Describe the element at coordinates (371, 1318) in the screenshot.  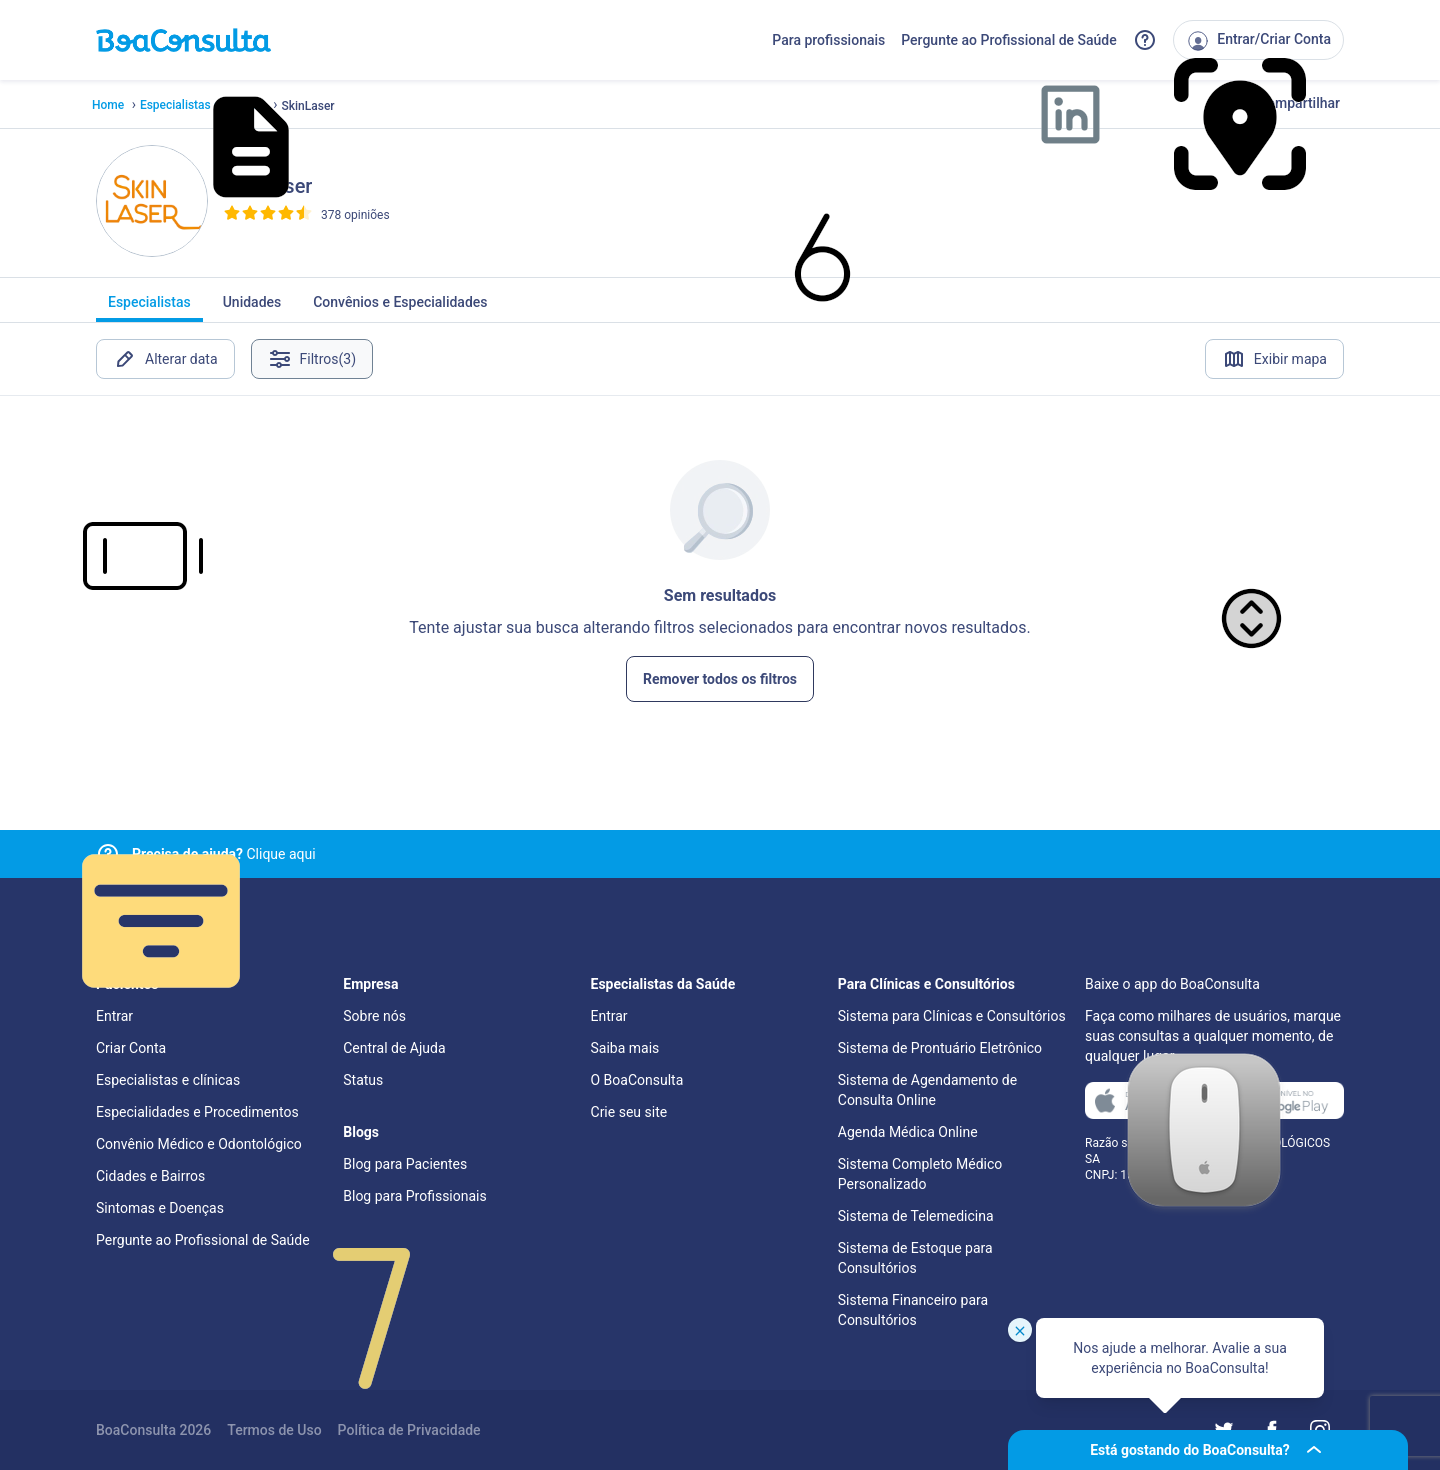
I see `indicates the number seven in a list or sequence` at that location.